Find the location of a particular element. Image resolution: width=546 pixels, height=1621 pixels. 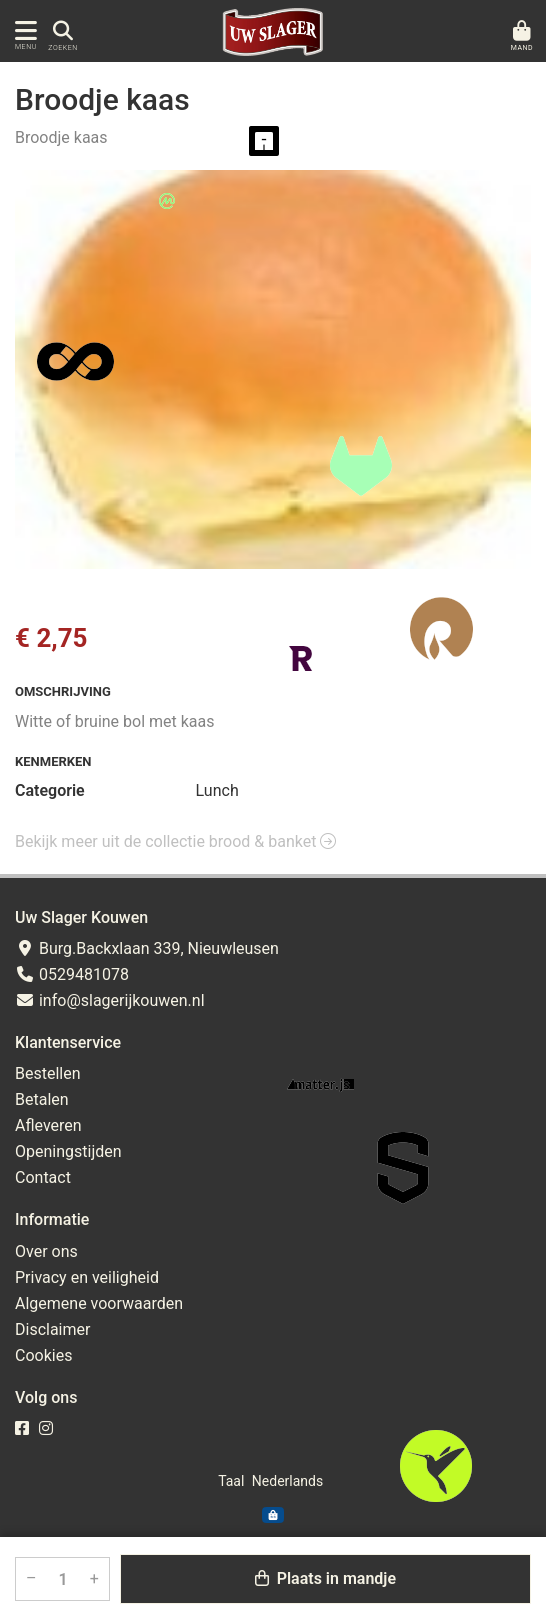

matter.js physics engine library logo is located at coordinates (320, 1085).